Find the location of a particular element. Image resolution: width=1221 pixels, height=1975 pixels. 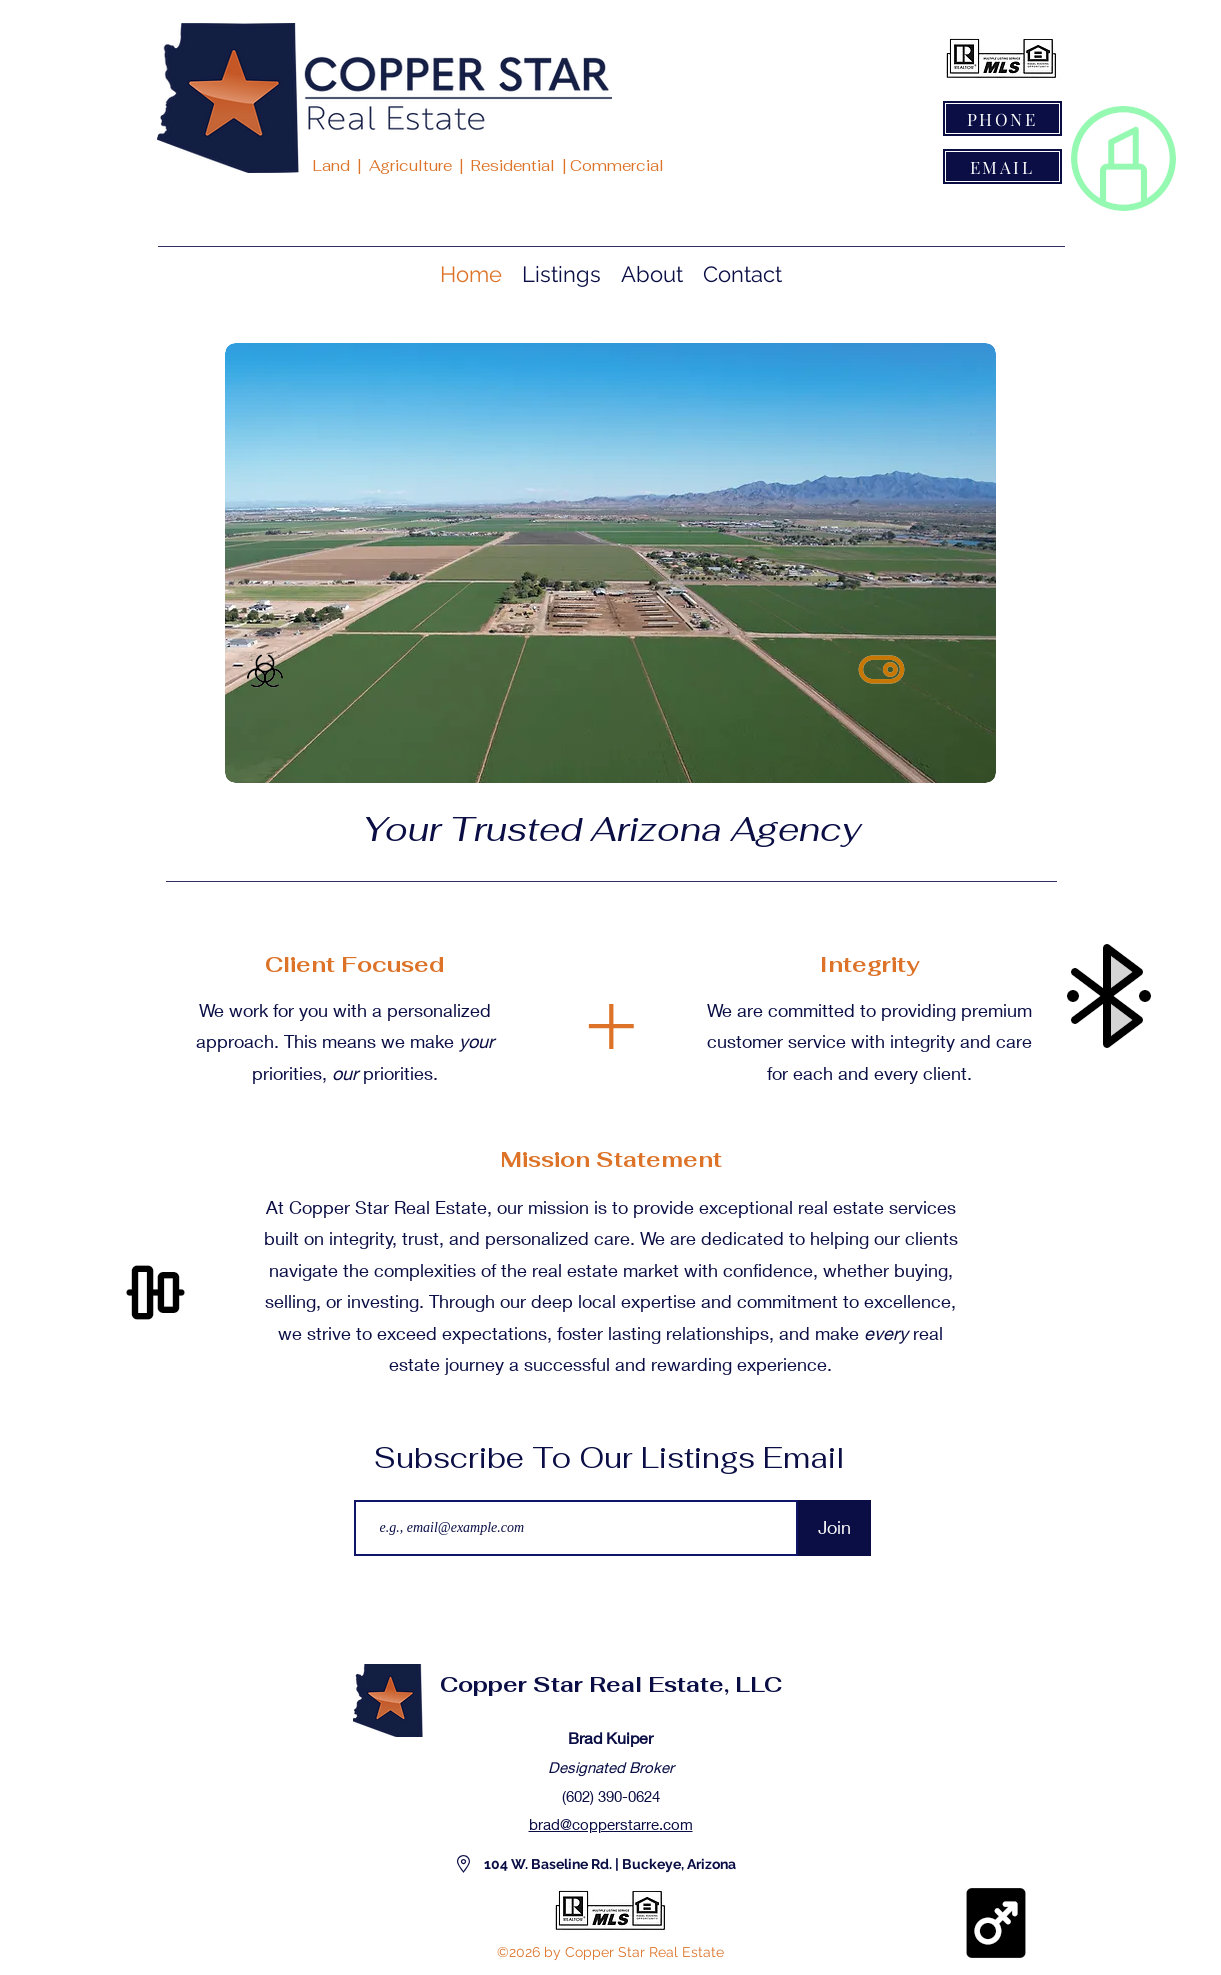

toggle switch in the on position is located at coordinates (881, 669).